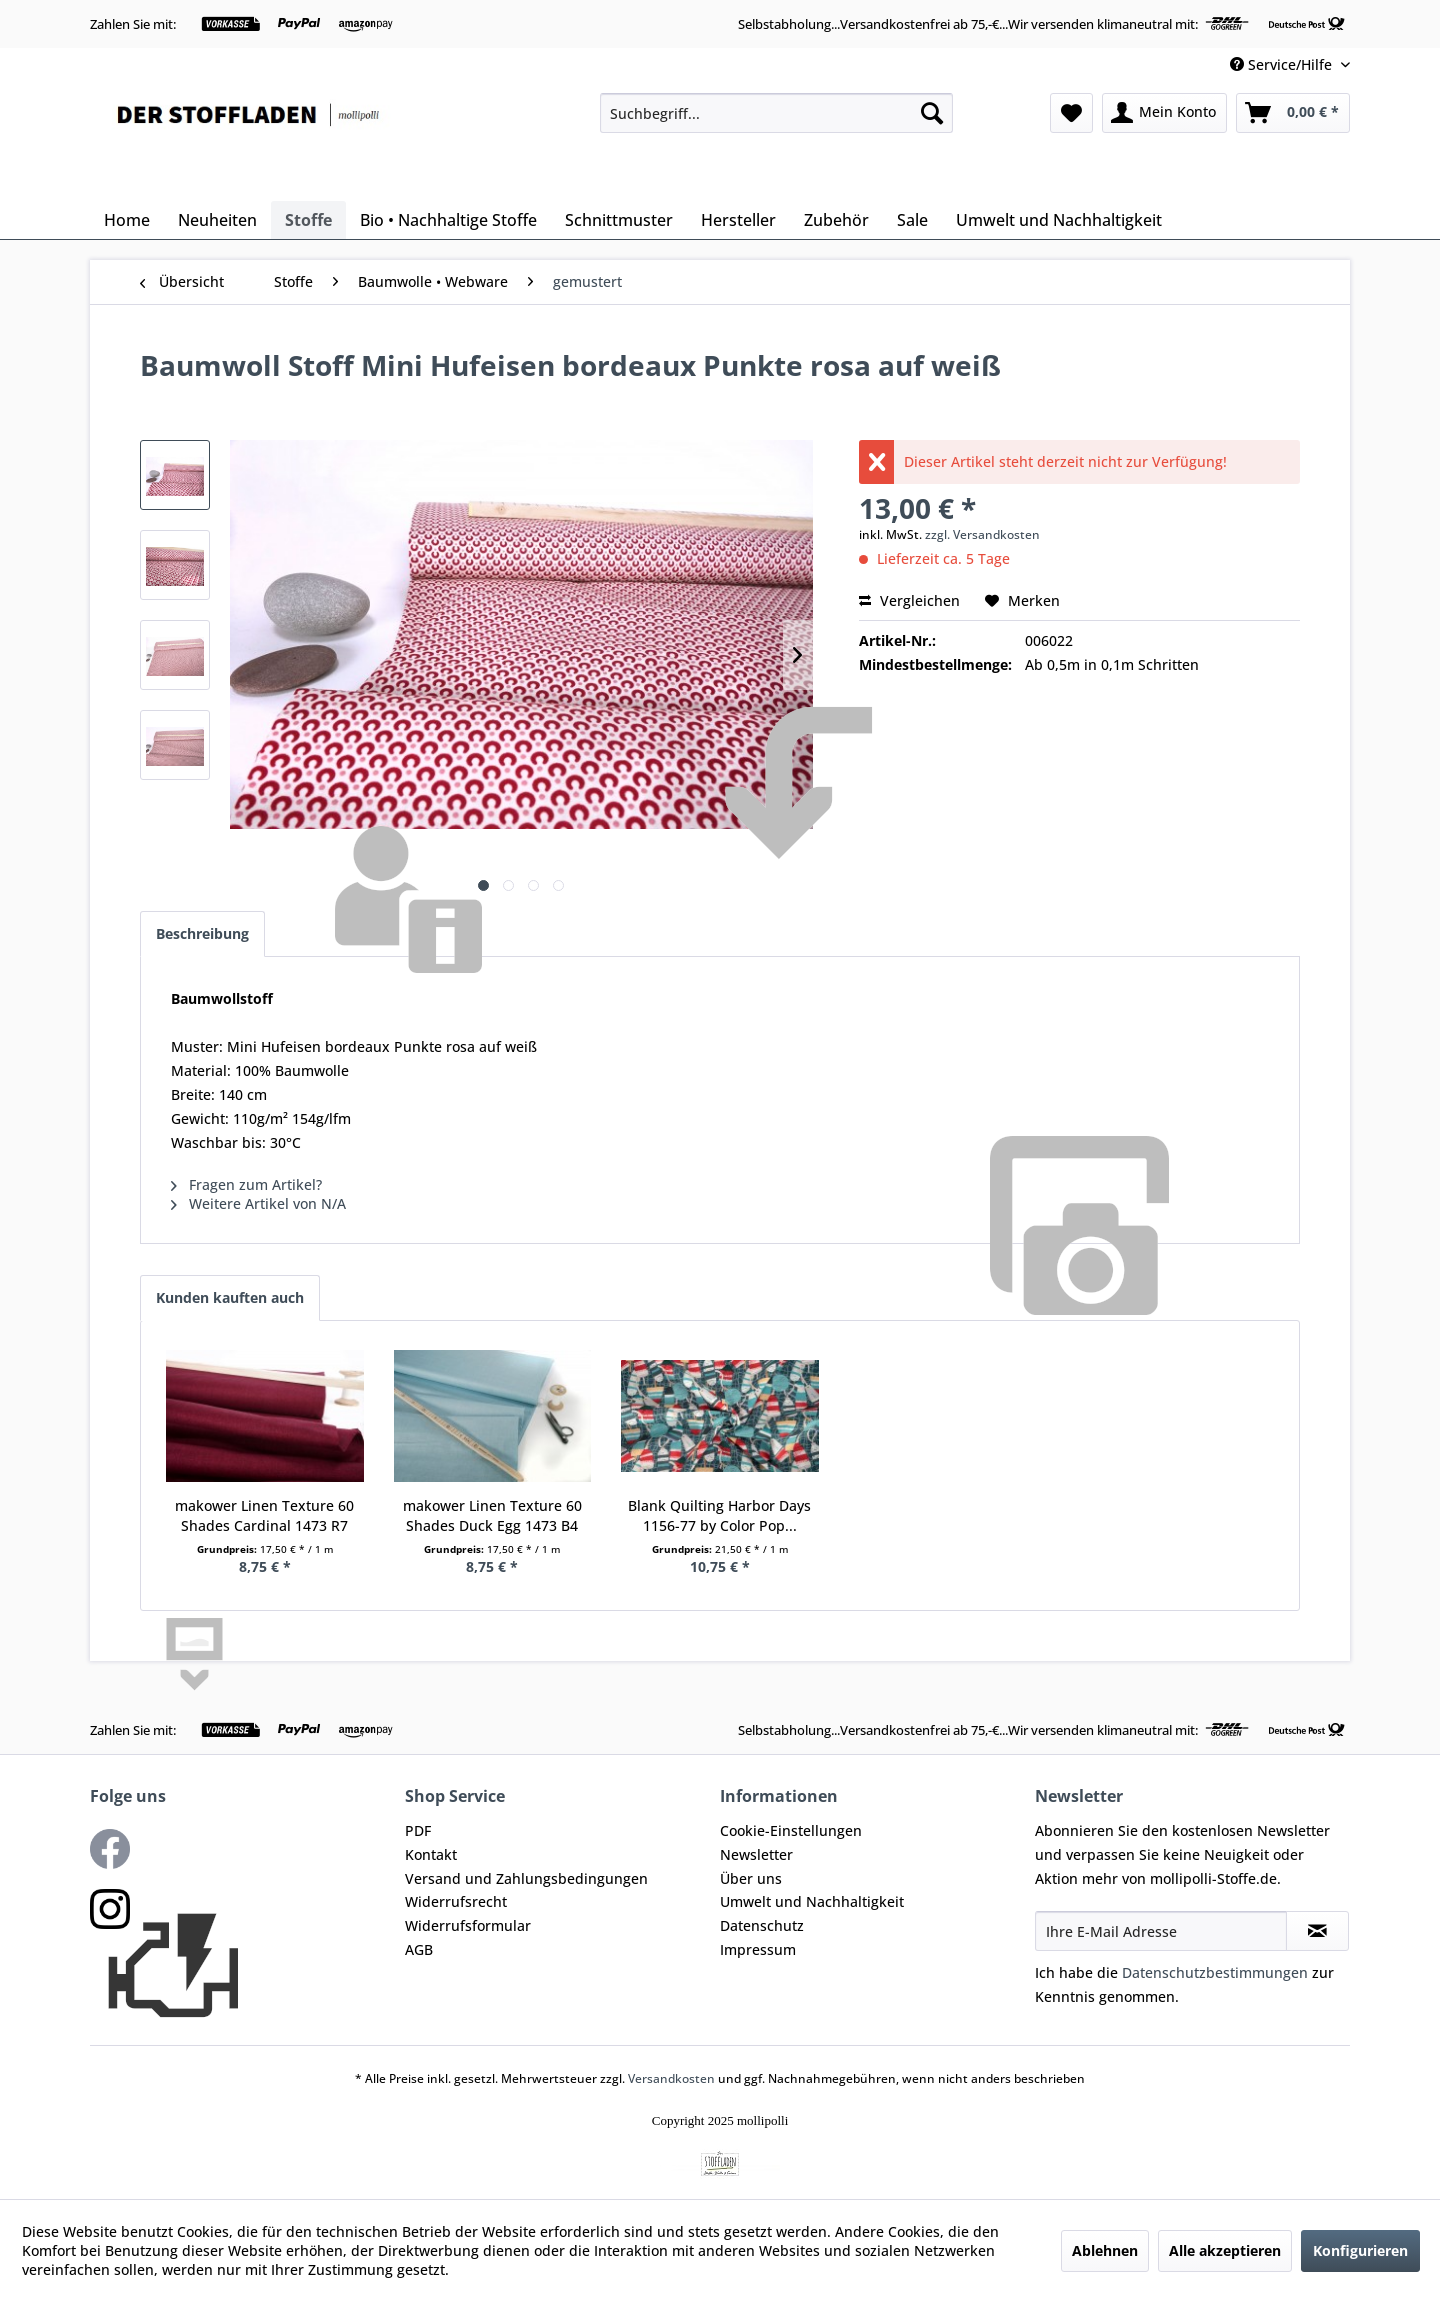  Describe the element at coordinates (169, 1974) in the screenshot. I see `check engine diagnostic alerts` at that location.